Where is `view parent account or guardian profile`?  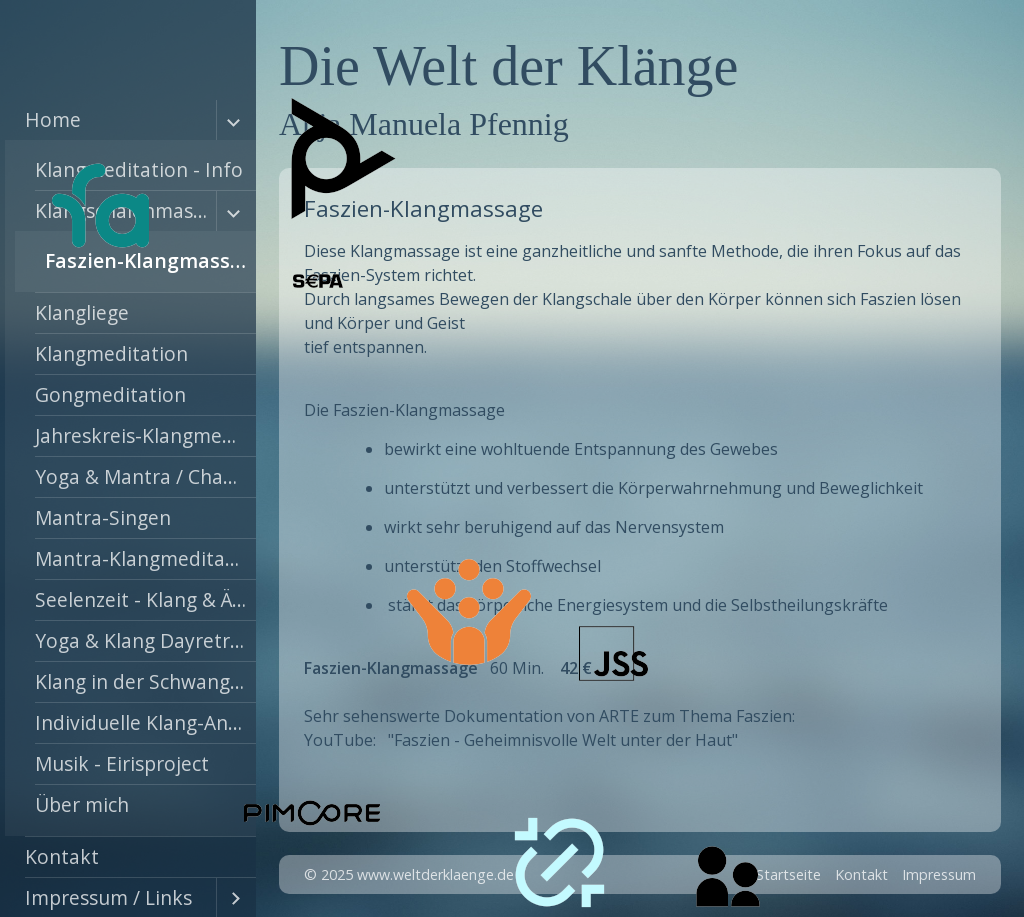 view parent account or guardian profile is located at coordinates (728, 878).